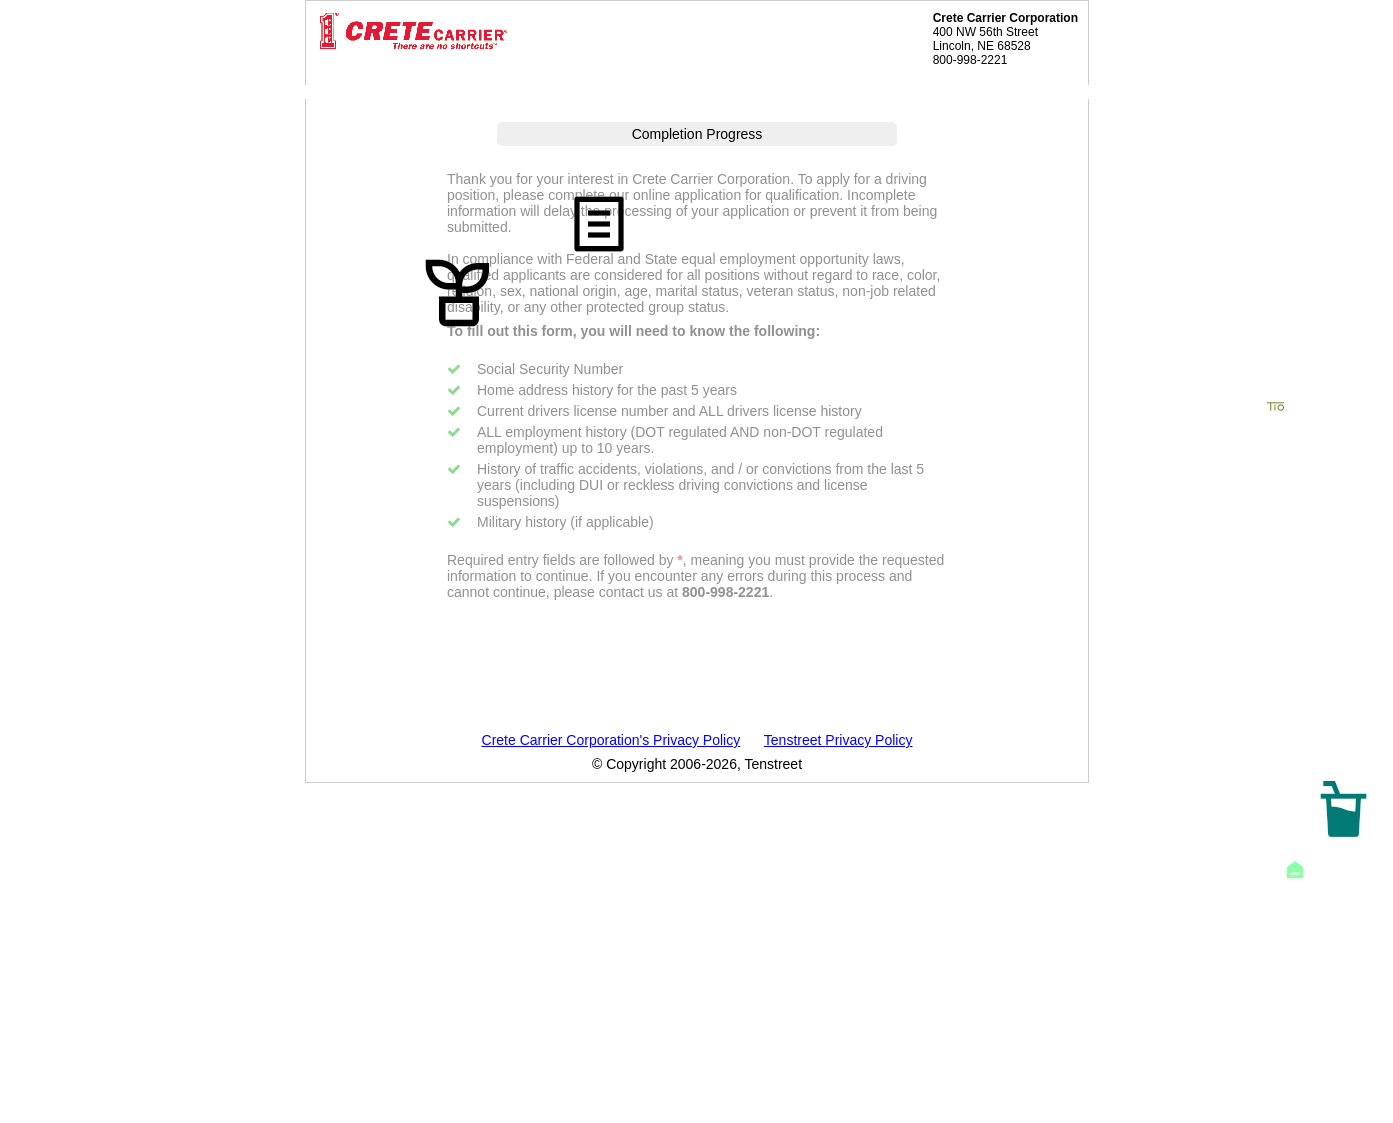  What do you see at coordinates (599, 224) in the screenshot?
I see `view file list or document directory` at bounding box center [599, 224].